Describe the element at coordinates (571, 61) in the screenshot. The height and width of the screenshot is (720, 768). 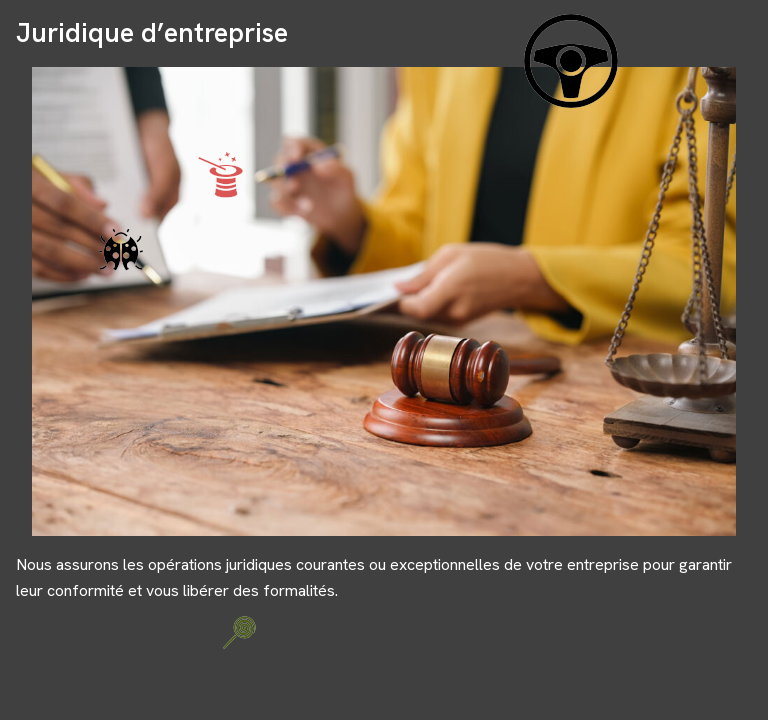
I see `access driving or vehicle controls` at that location.